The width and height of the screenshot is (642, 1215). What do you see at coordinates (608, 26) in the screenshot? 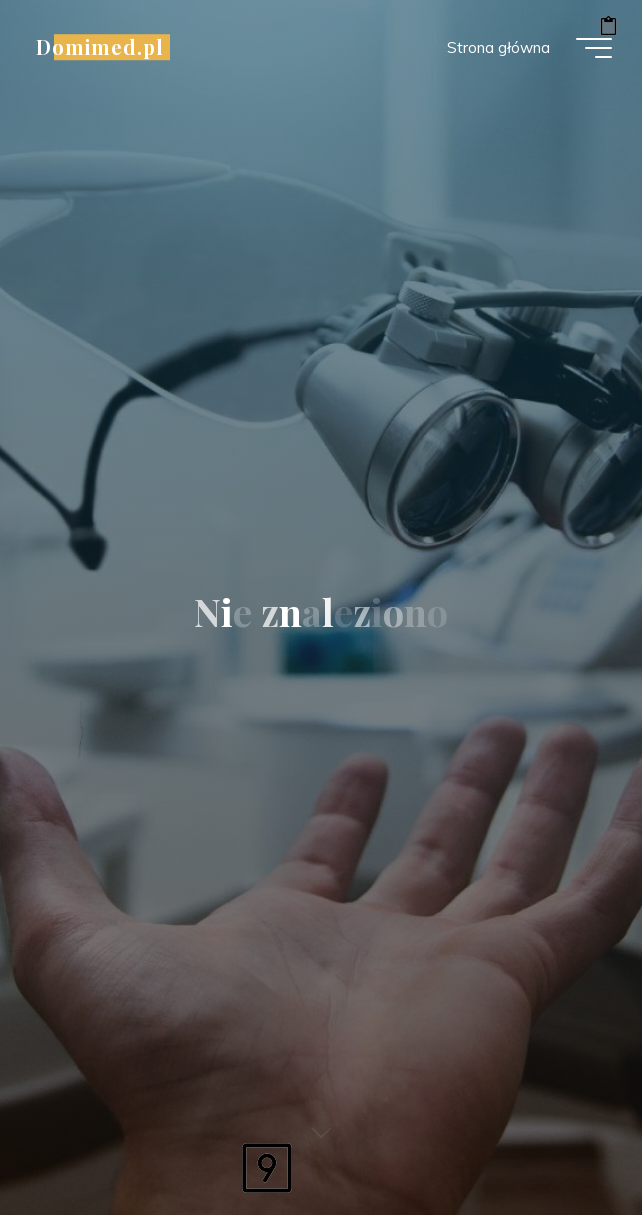
I see `paste content from clipboard` at bounding box center [608, 26].